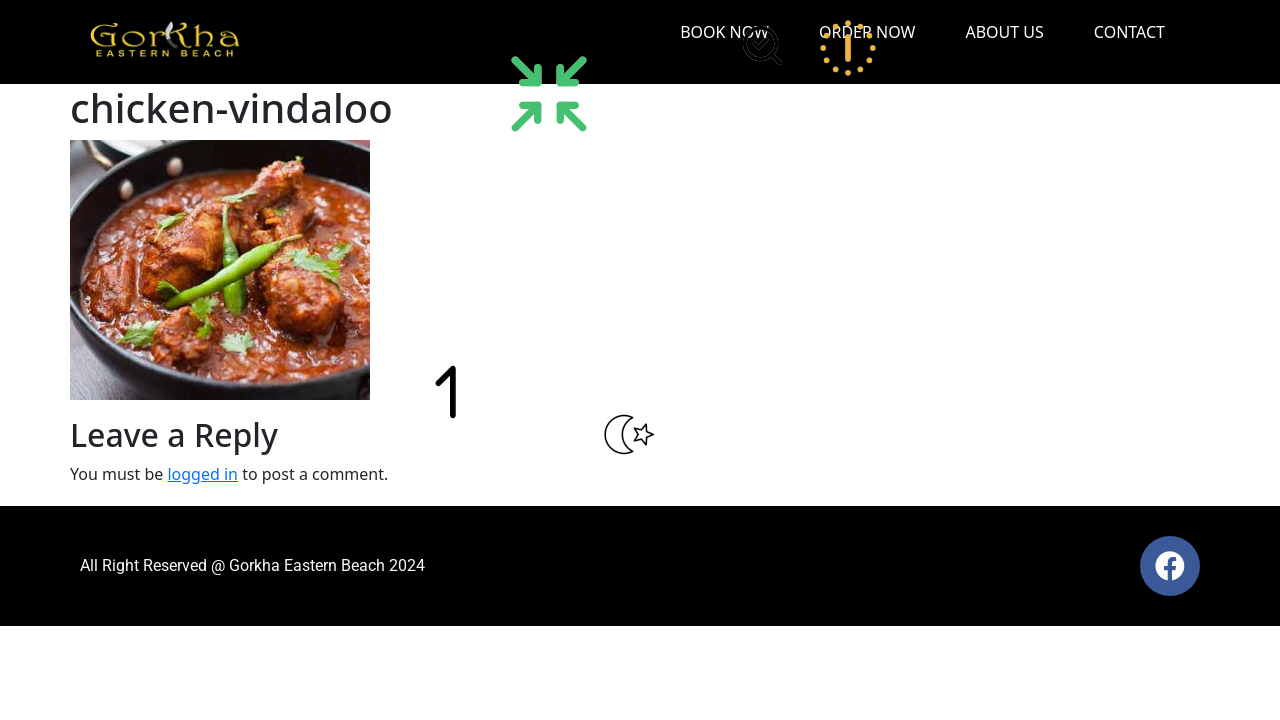 Image resolution: width=1280 pixels, height=720 pixels. Describe the element at coordinates (762, 45) in the screenshot. I see `search completed successfully` at that location.